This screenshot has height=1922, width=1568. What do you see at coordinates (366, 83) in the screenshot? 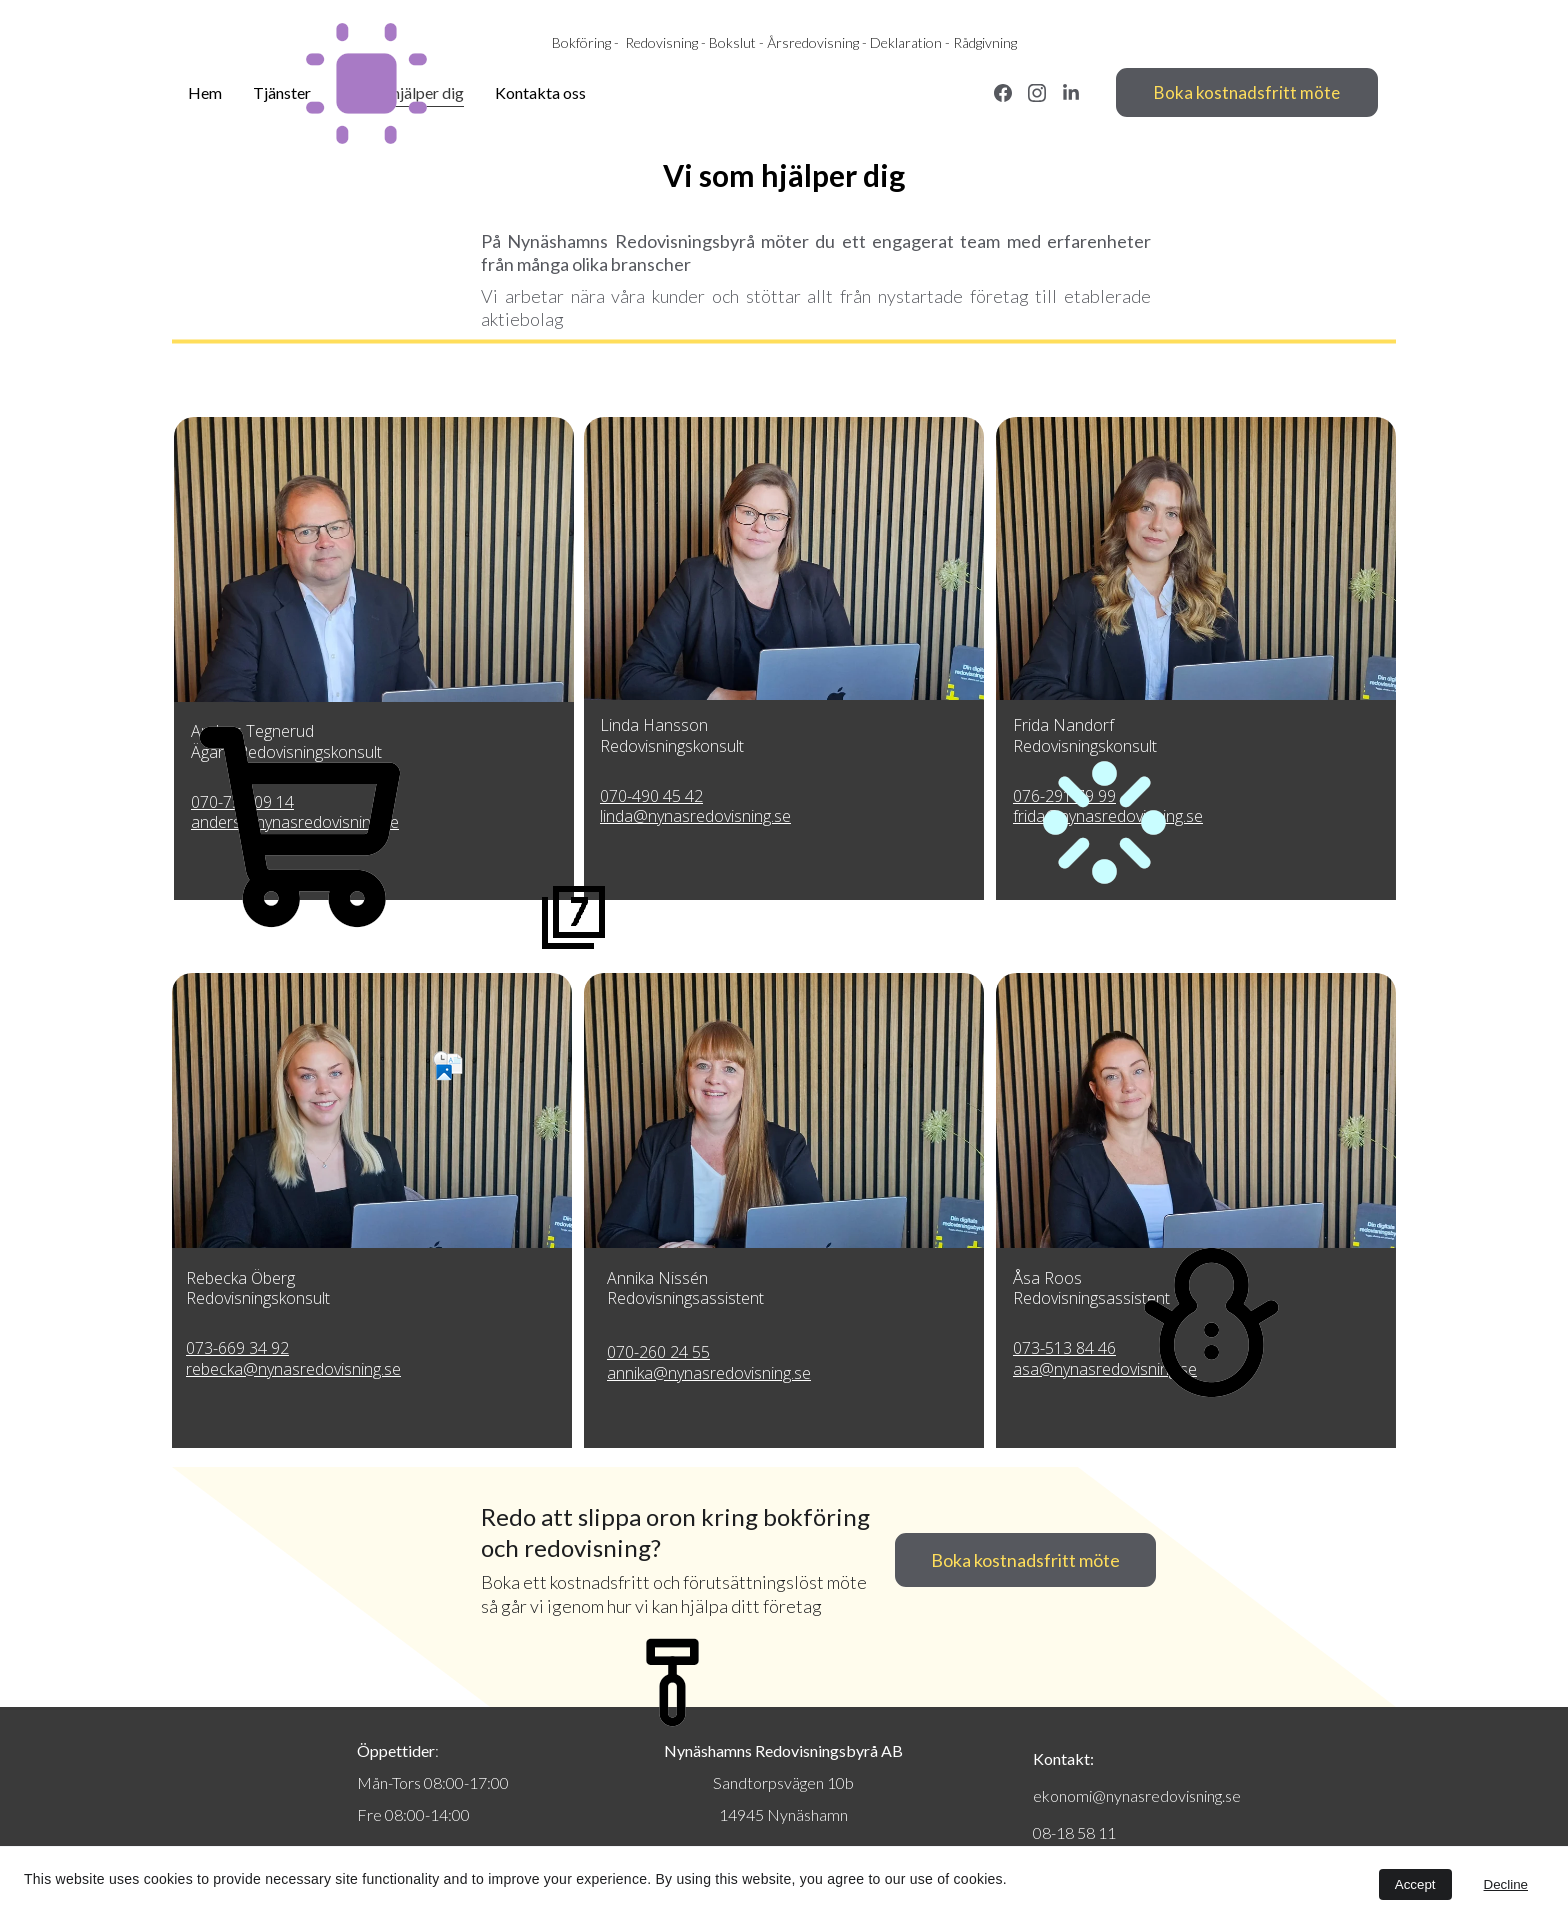
I see `select or create an artboard` at bounding box center [366, 83].